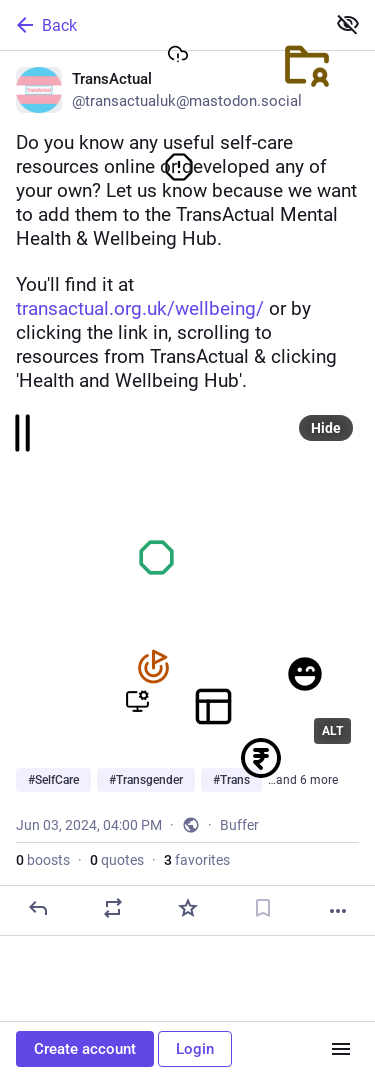 This screenshot has width=375, height=1076. What do you see at coordinates (261, 758) in the screenshot?
I see `view balance in Indian rupees` at bounding box center [261, 758].